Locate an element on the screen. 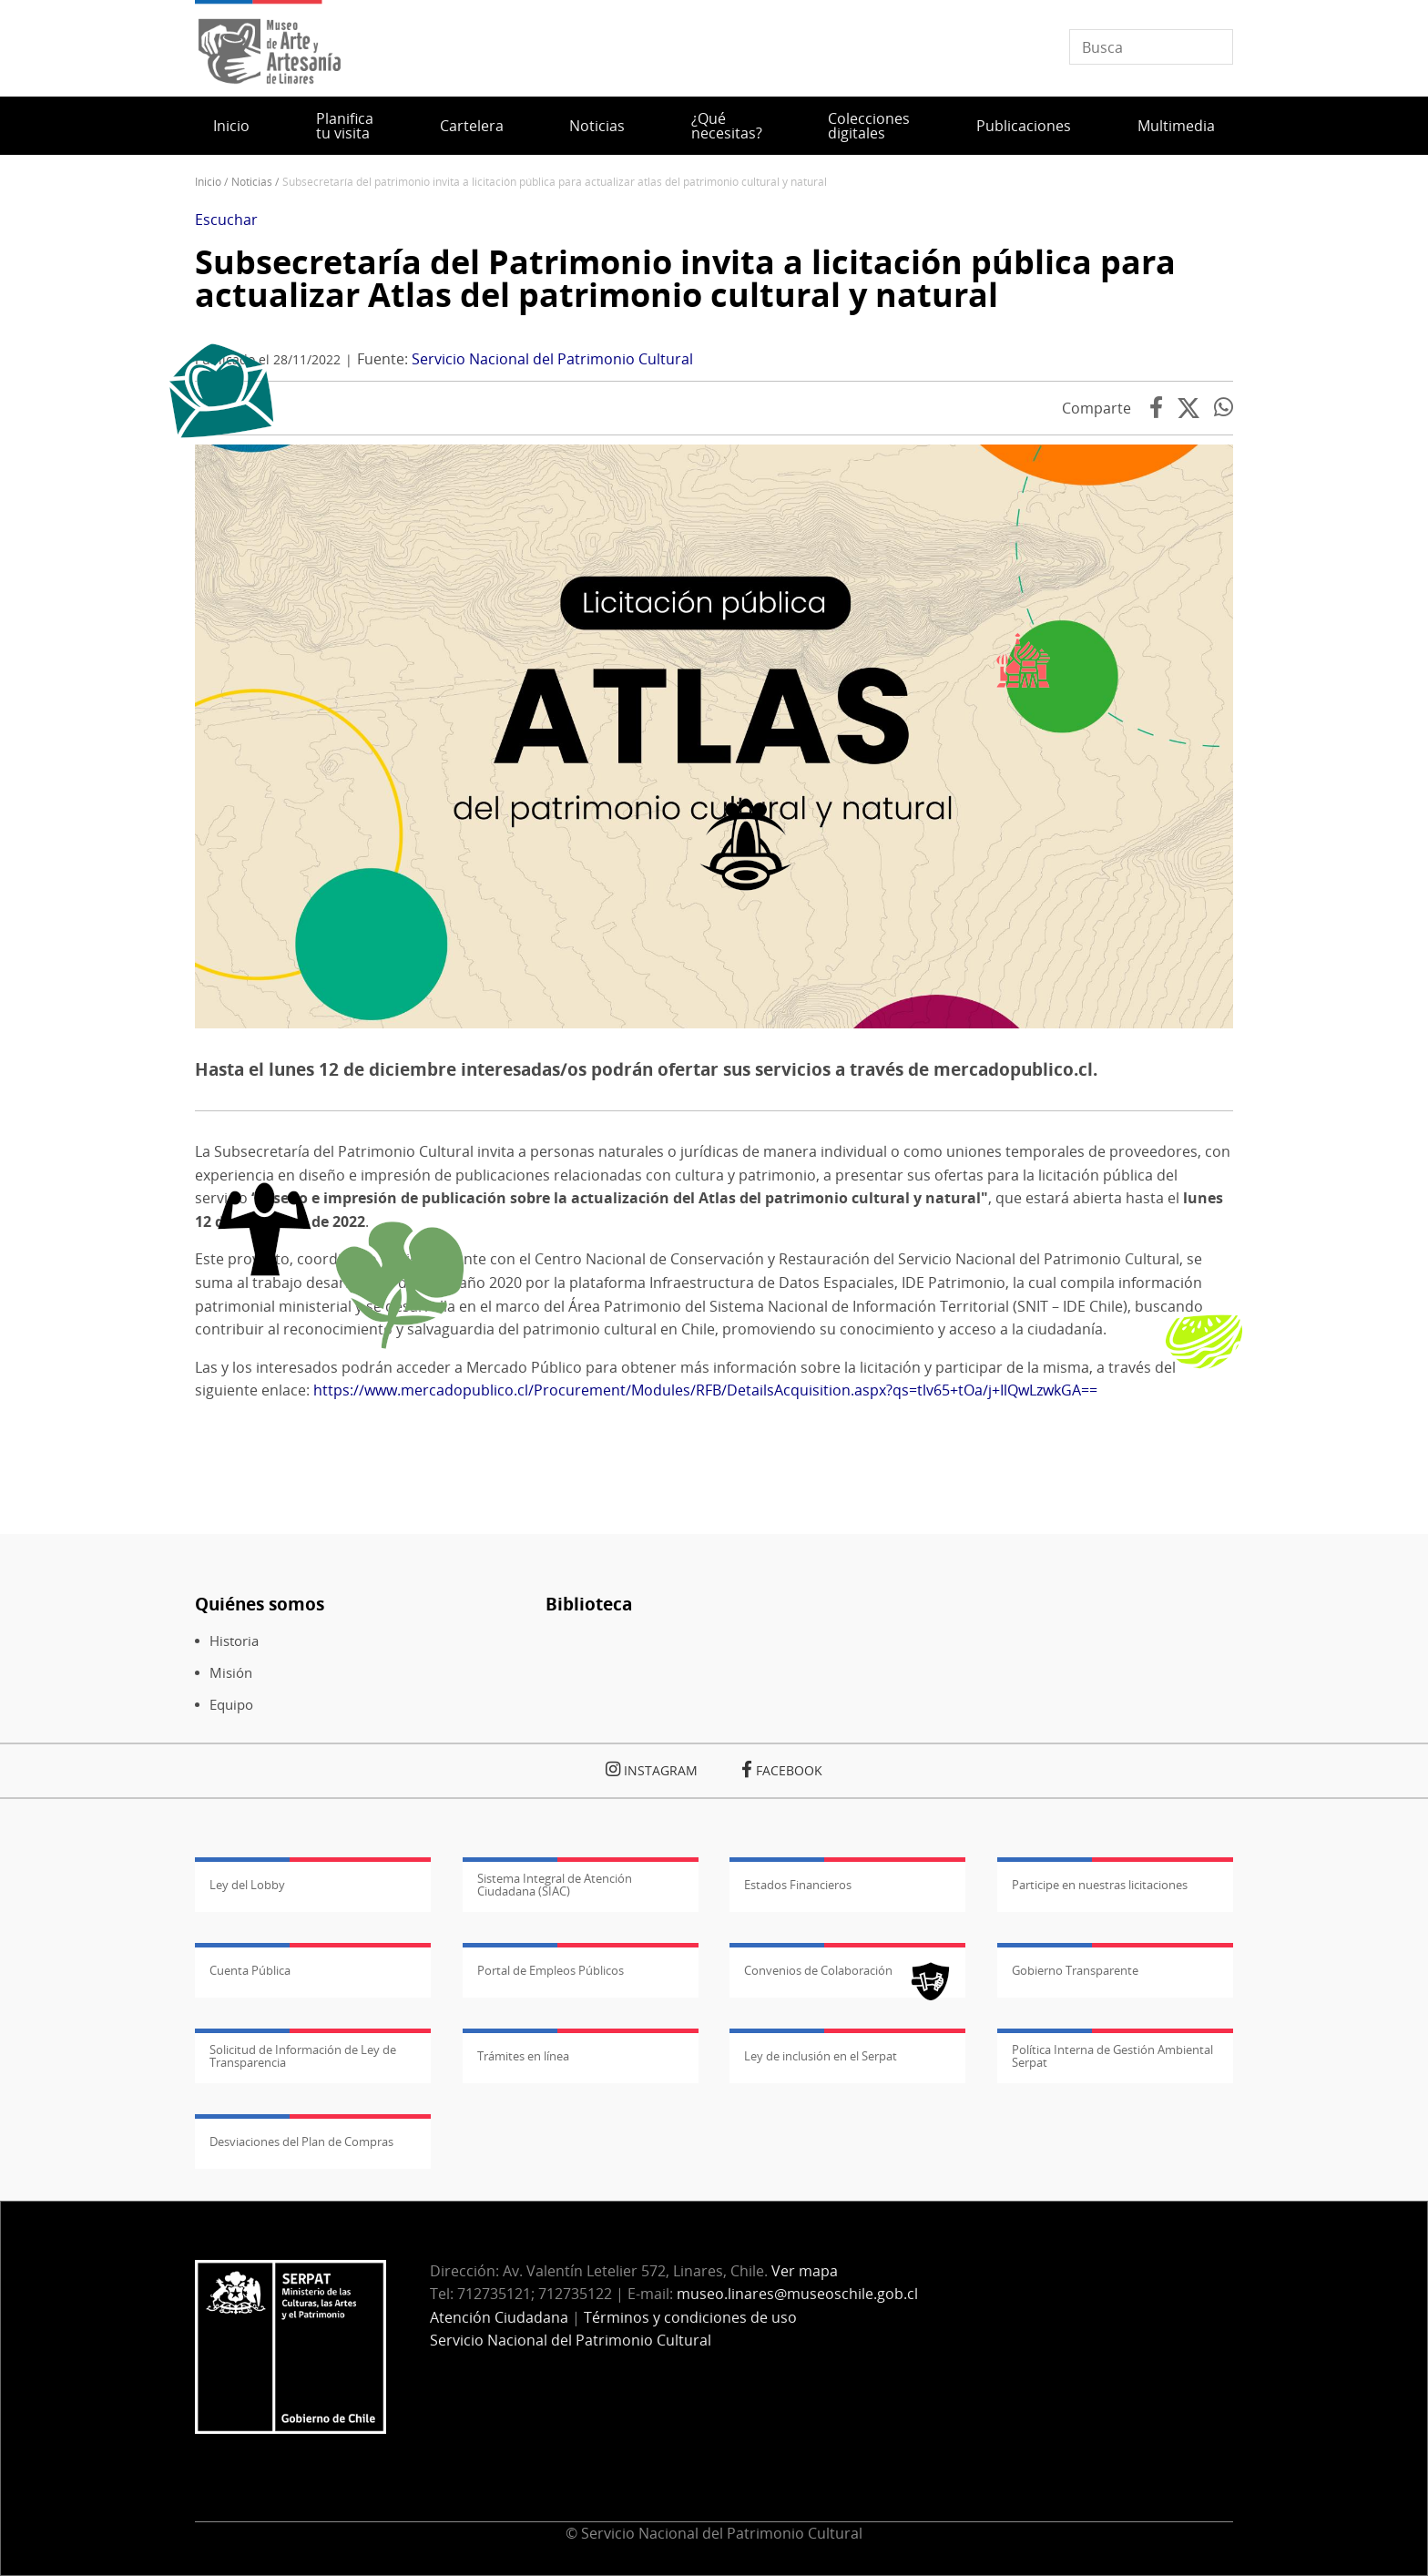 This screenshot has height=2576, width=1428. select watermelon flavor or ingredient is located at coordinates (1204, 1342).